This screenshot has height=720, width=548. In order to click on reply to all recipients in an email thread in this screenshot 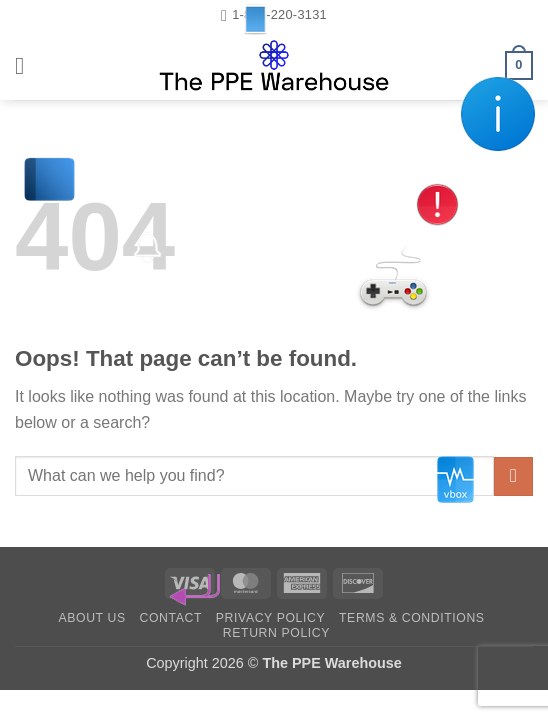, I will do `click(194, 586)`.